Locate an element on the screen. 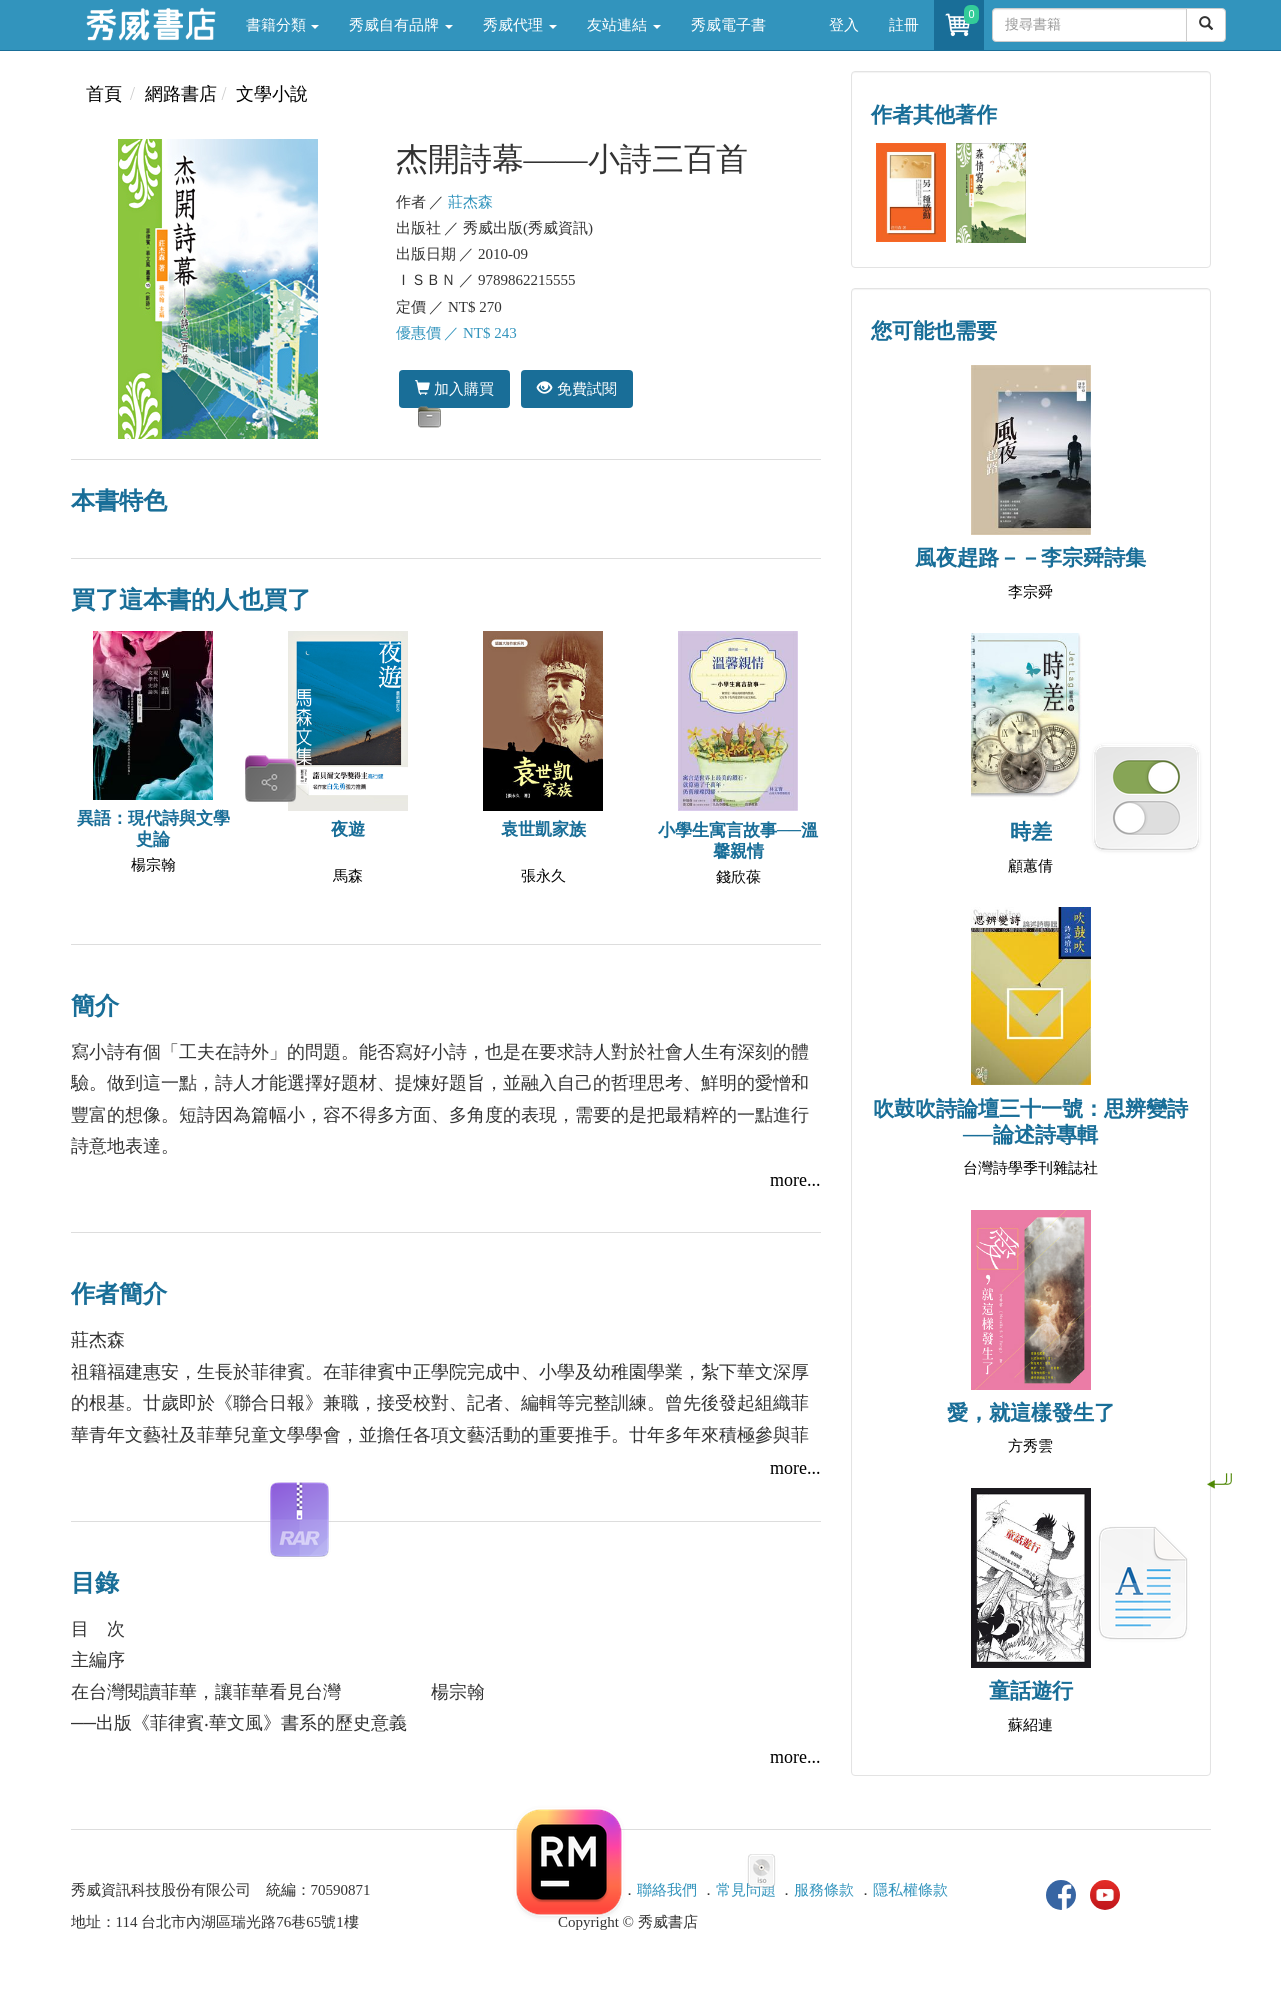  open RubyMine IDE is located at coordinates (569, 1862).